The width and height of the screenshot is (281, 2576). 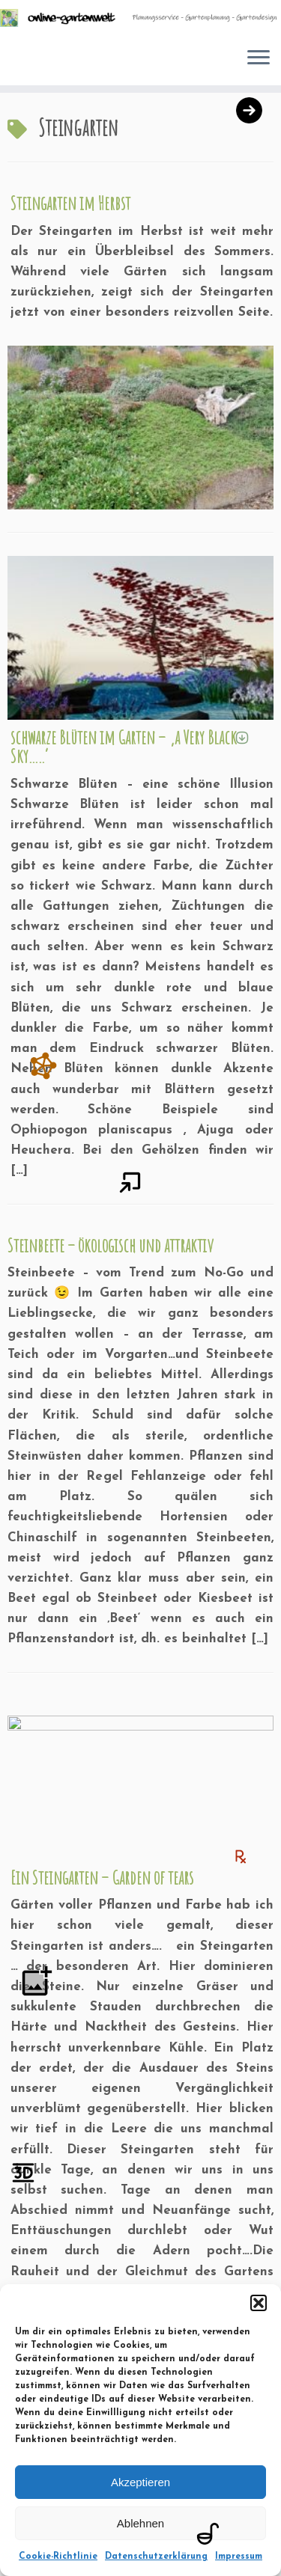 What do you see at coordinates (242, 738) in the screenshot?
I see `download file or content` at bounding box center [242, 738].